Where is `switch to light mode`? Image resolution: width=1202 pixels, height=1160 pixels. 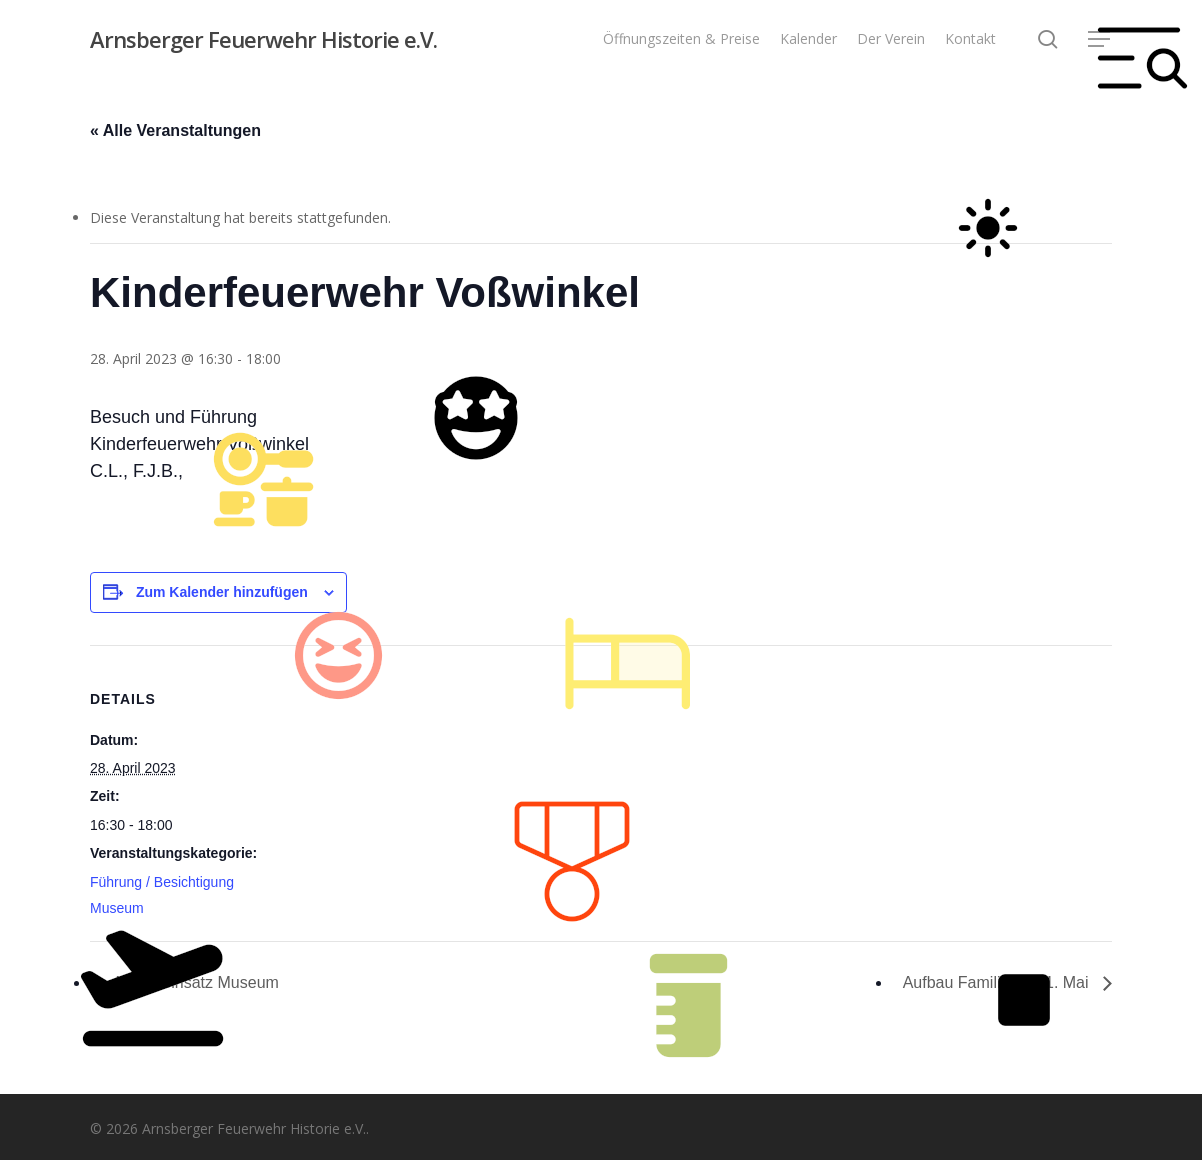 switch to light mode is located at coordinates (988, 228).